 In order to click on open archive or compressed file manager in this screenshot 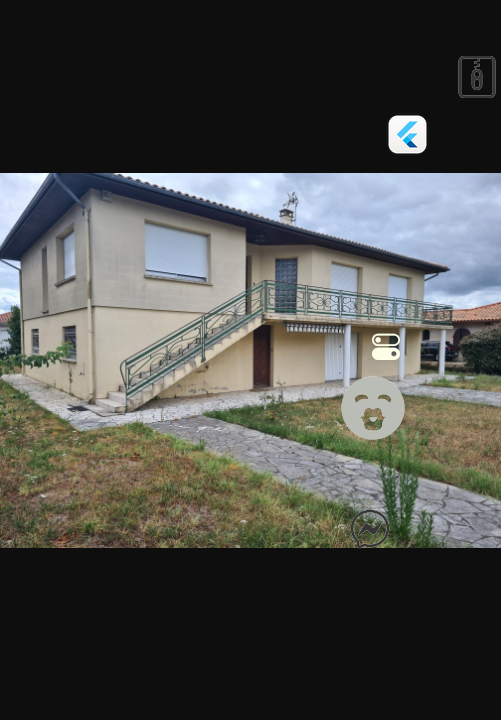, I will do `click(477, 77)`.